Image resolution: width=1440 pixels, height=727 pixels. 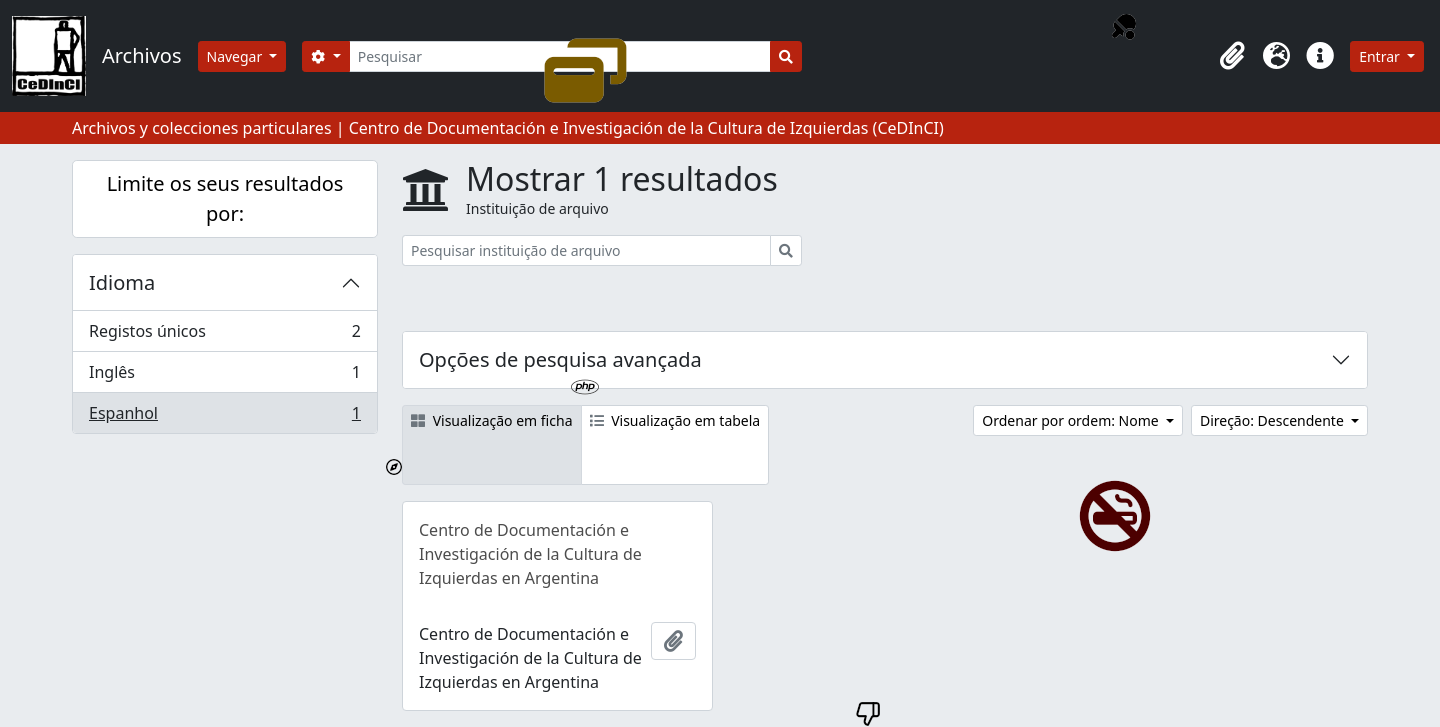 I want to click on indicates a no smoking zone or area, so click(x=1115, y=516).